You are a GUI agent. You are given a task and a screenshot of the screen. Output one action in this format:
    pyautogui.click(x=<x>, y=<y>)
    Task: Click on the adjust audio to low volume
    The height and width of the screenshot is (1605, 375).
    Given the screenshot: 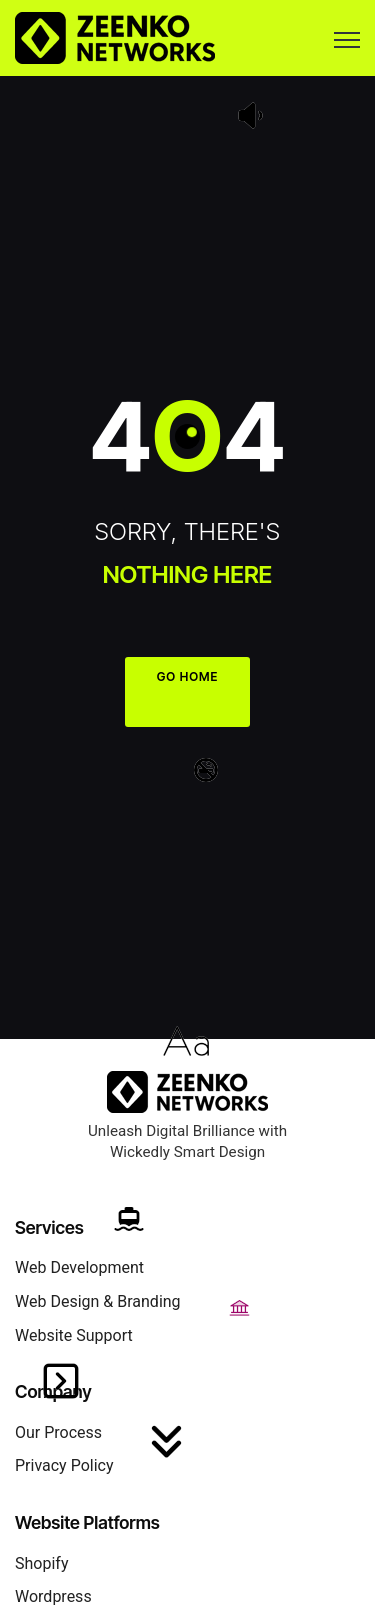 What is the action you would take?
    pyautogui.click(x=251, y=115)
    